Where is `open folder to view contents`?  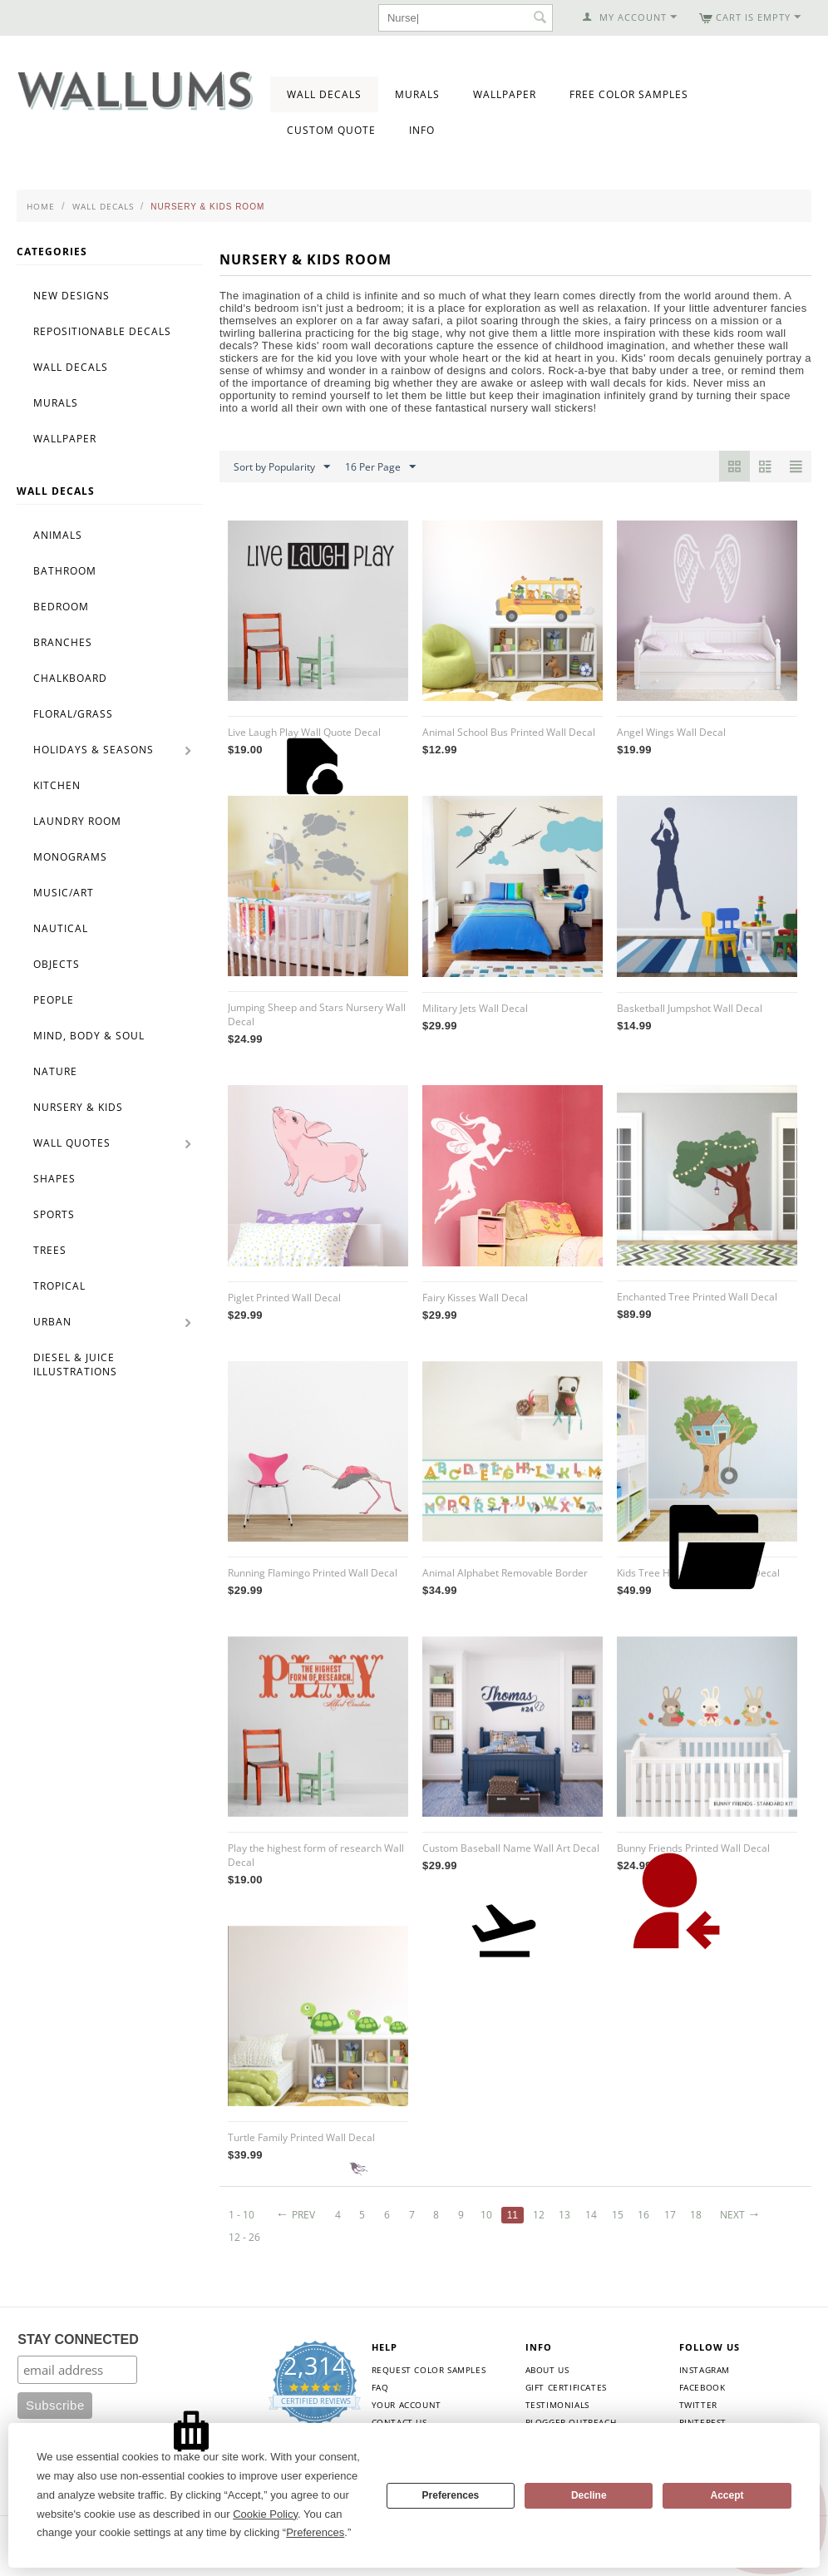 open folder to view contents is located at coordinates (716, 1547).